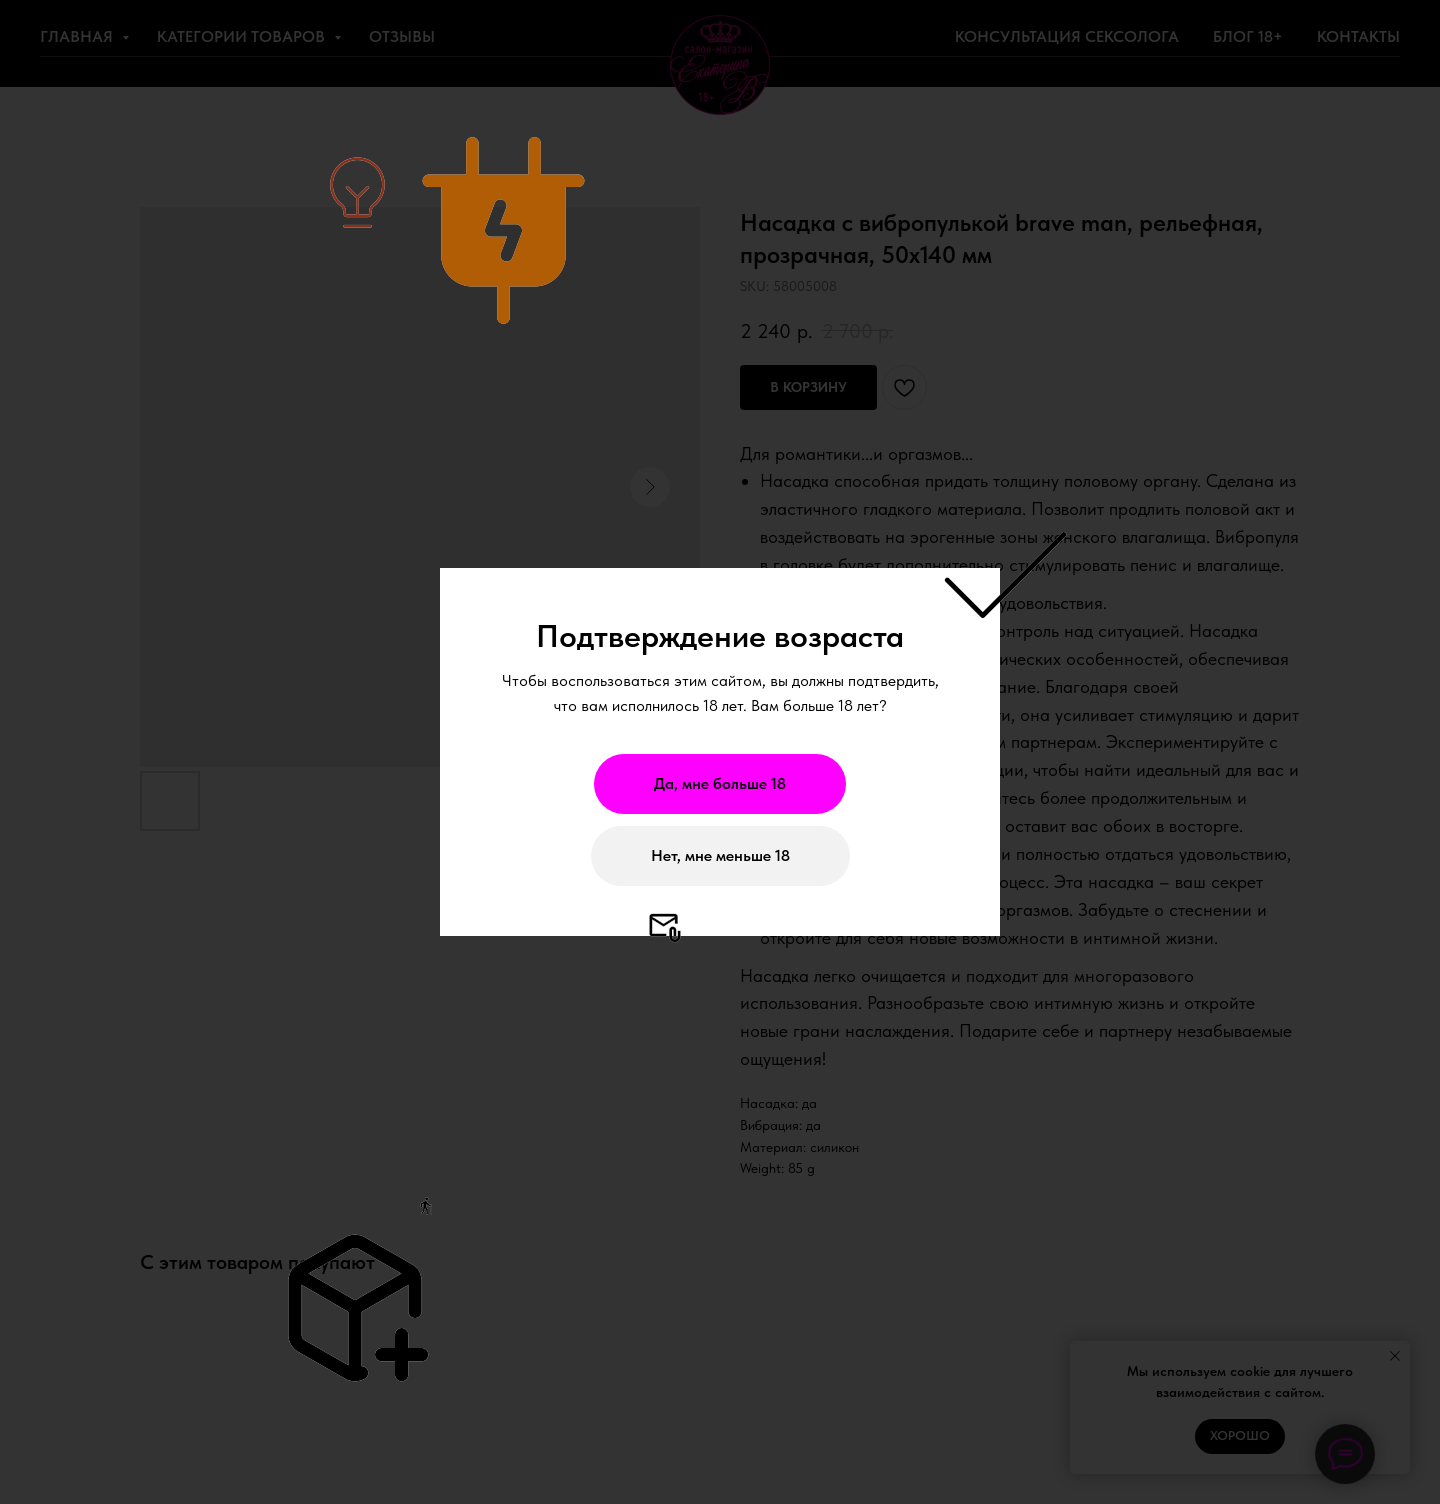  I want to click on access elderly or senior accessibility settings, so click(425, 1205).